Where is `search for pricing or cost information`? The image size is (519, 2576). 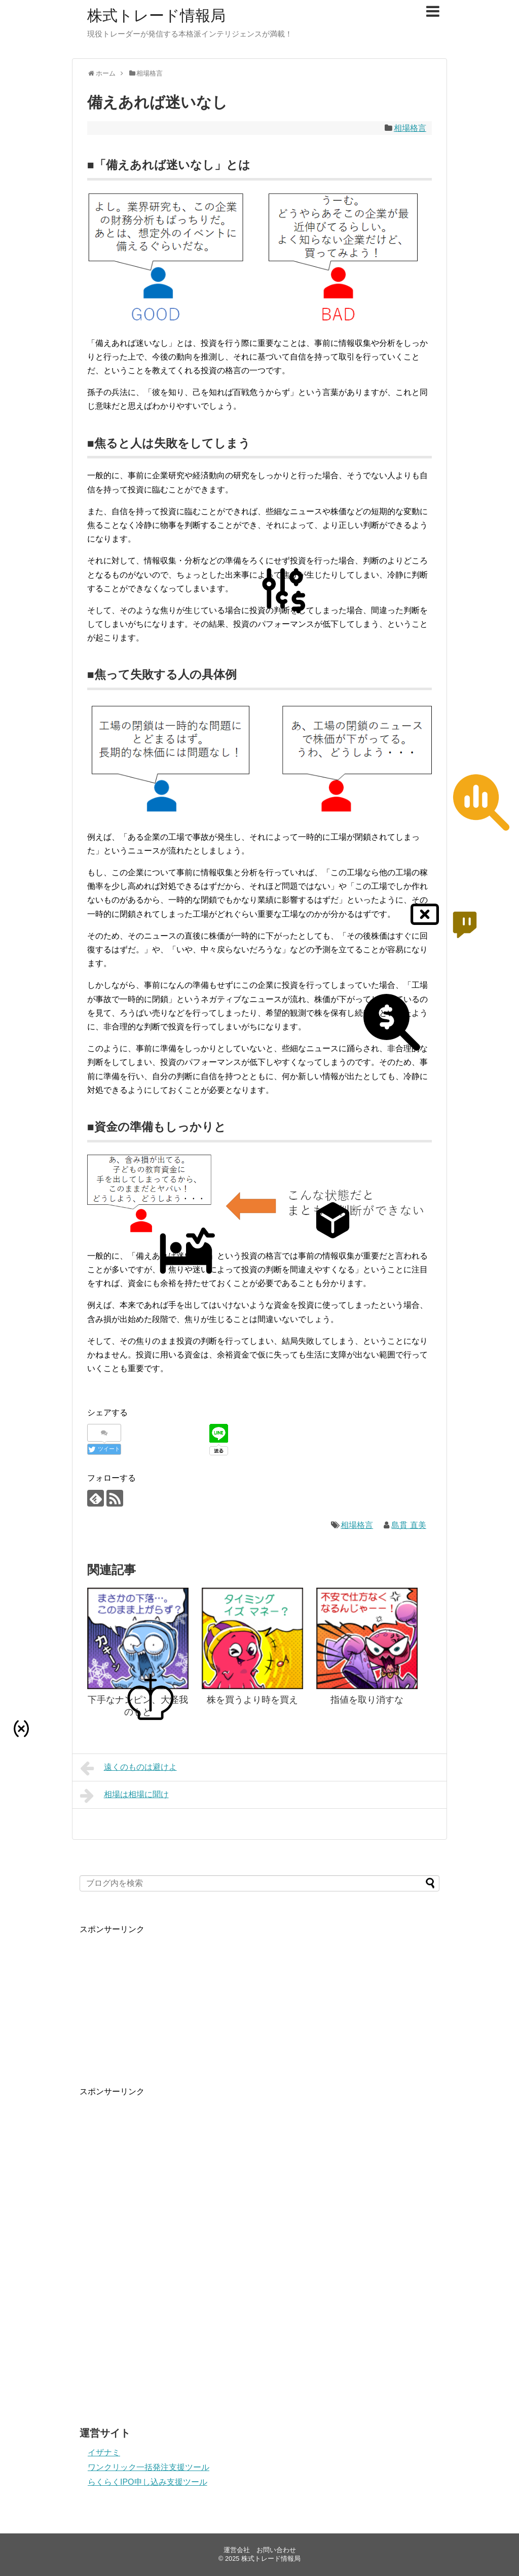 search for pricing or cost information is located at coordinates (392, 1022).